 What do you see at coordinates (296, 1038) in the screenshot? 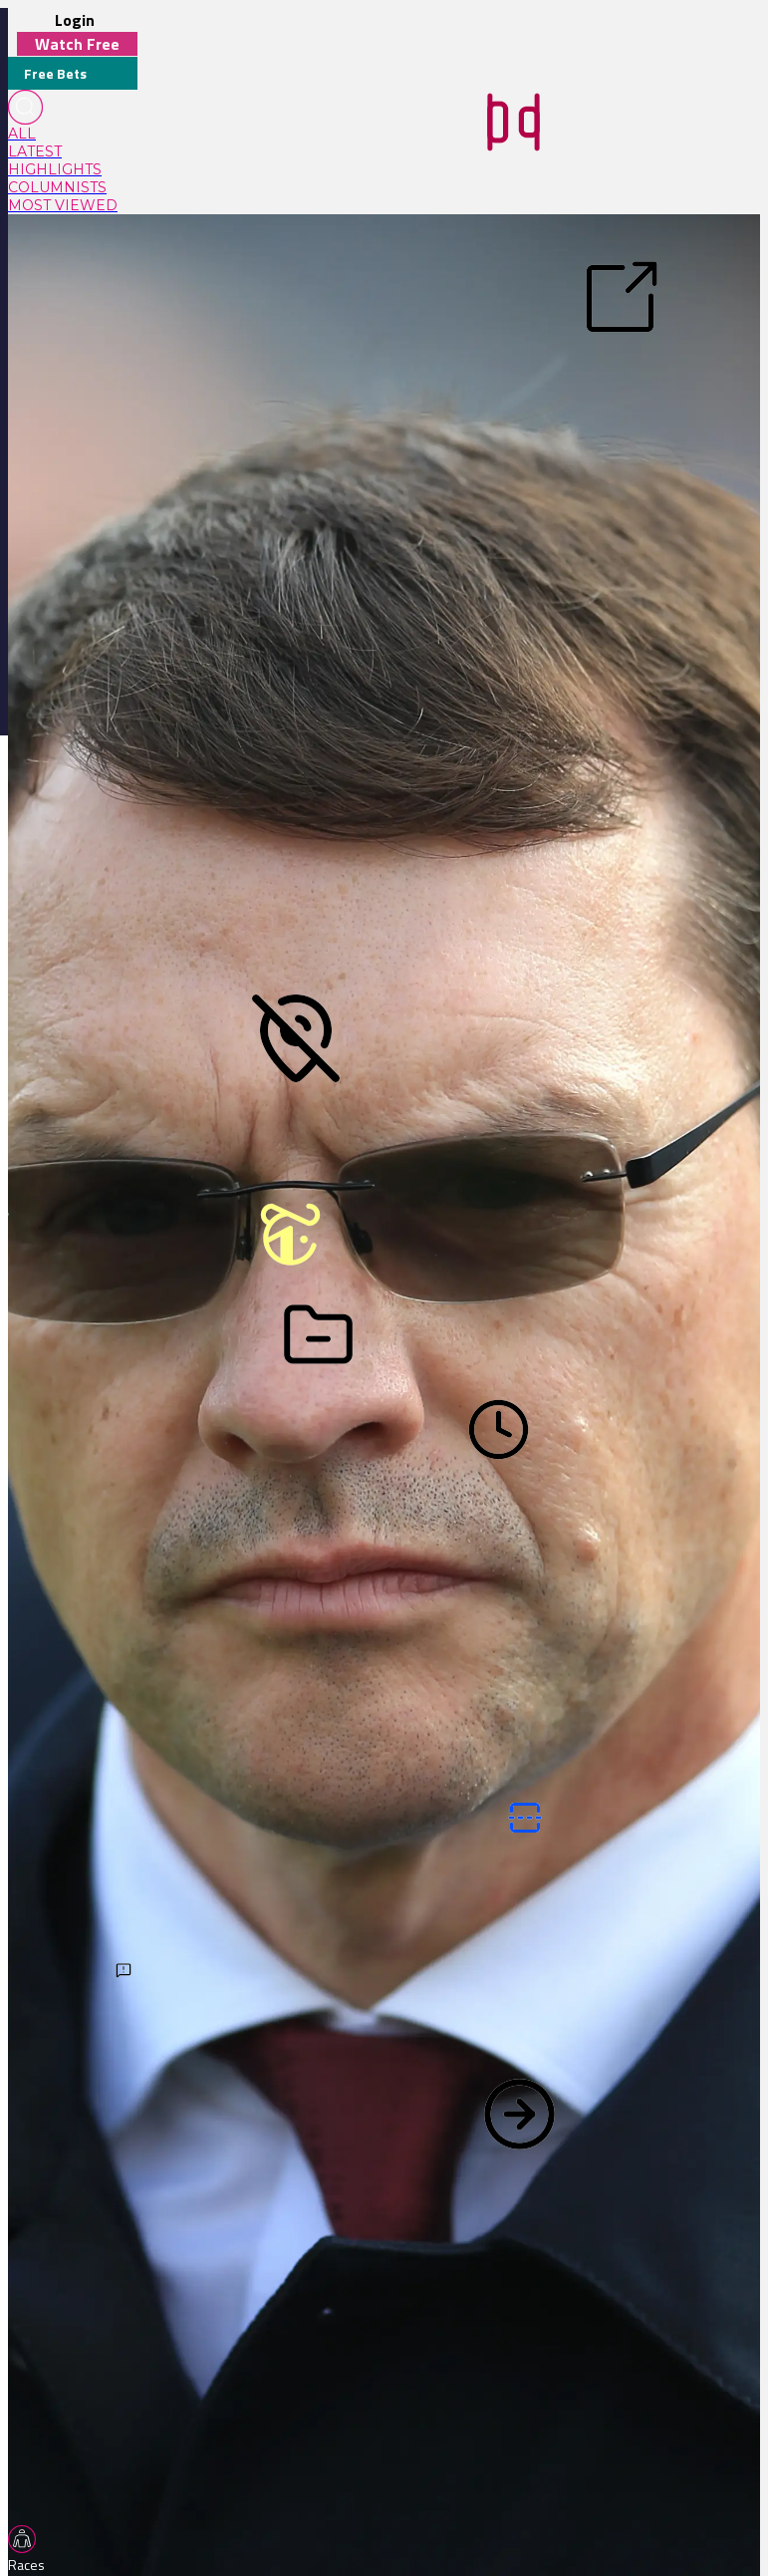
I see `disable location services` at bounding box center [296, 1038].